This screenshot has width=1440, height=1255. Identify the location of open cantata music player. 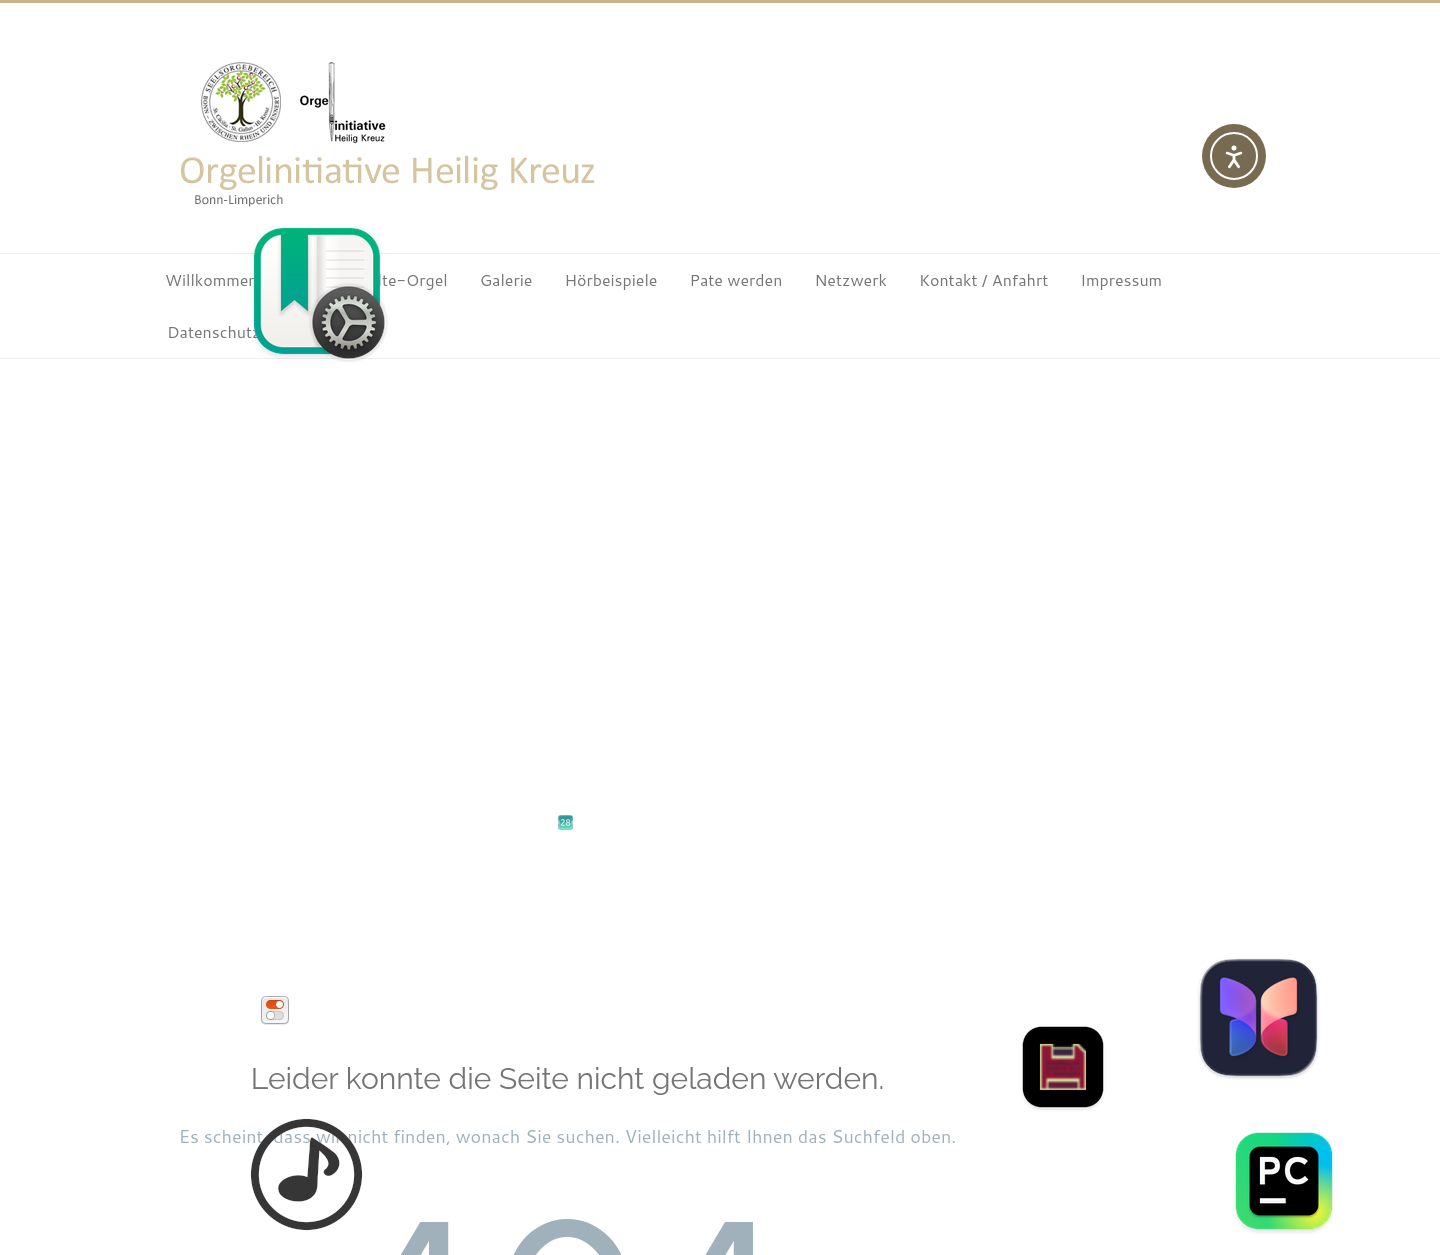
(306, 1174).